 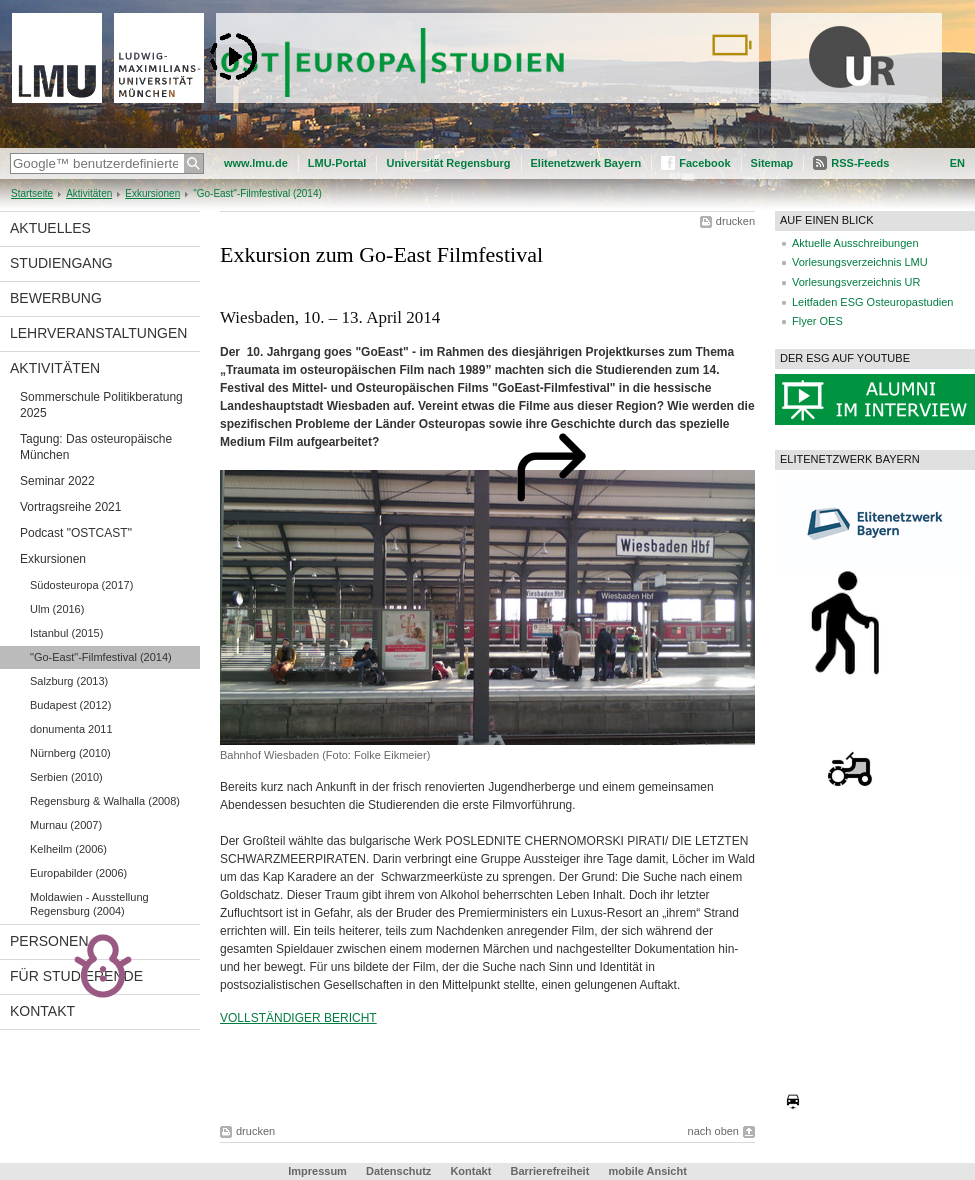 What do you see at coordinates (551, 467) in the screenshot?
I see `share or forward content` at bounding box center [551, 467].